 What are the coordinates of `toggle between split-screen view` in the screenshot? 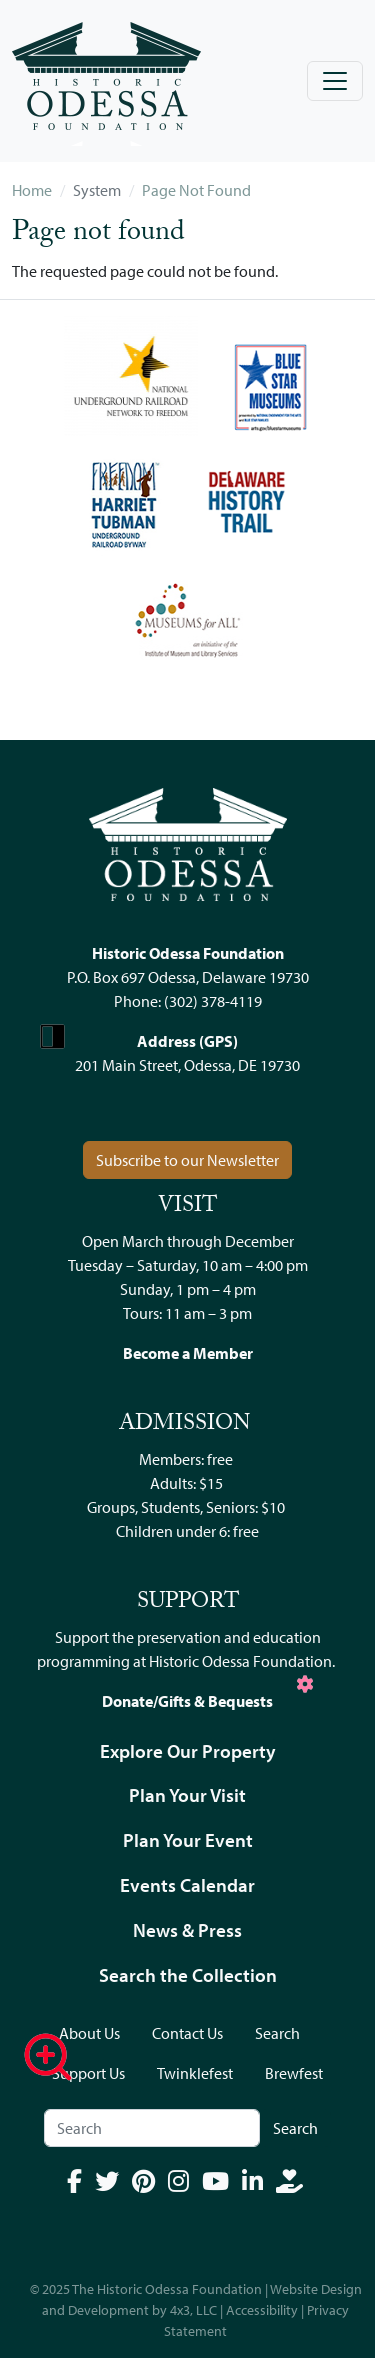 It's located at (52, 1036).